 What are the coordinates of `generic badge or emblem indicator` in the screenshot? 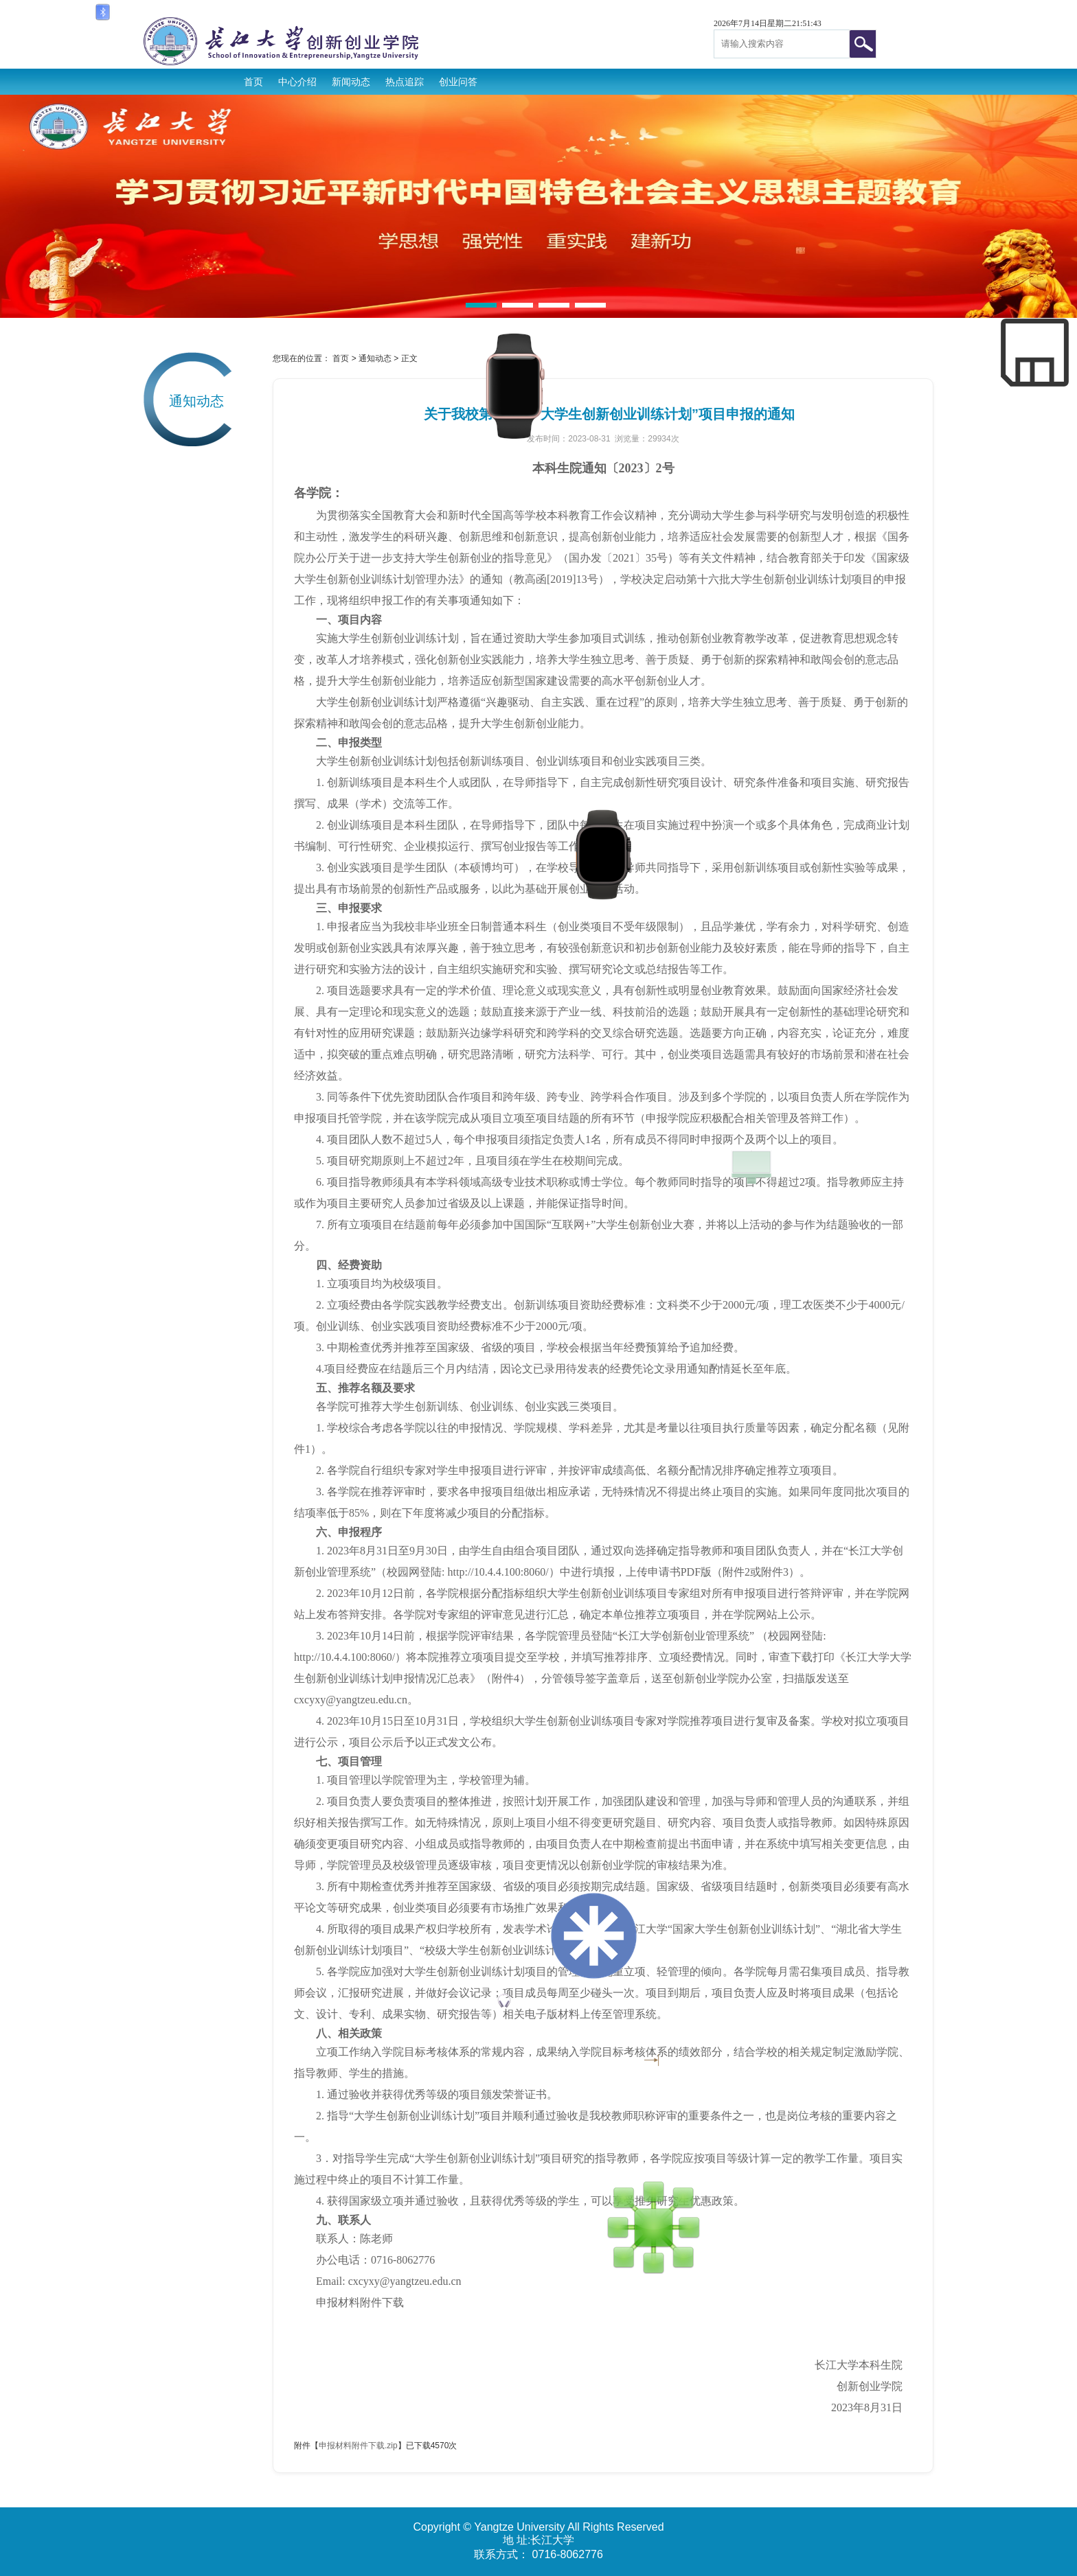 It's located at (593, 1935).